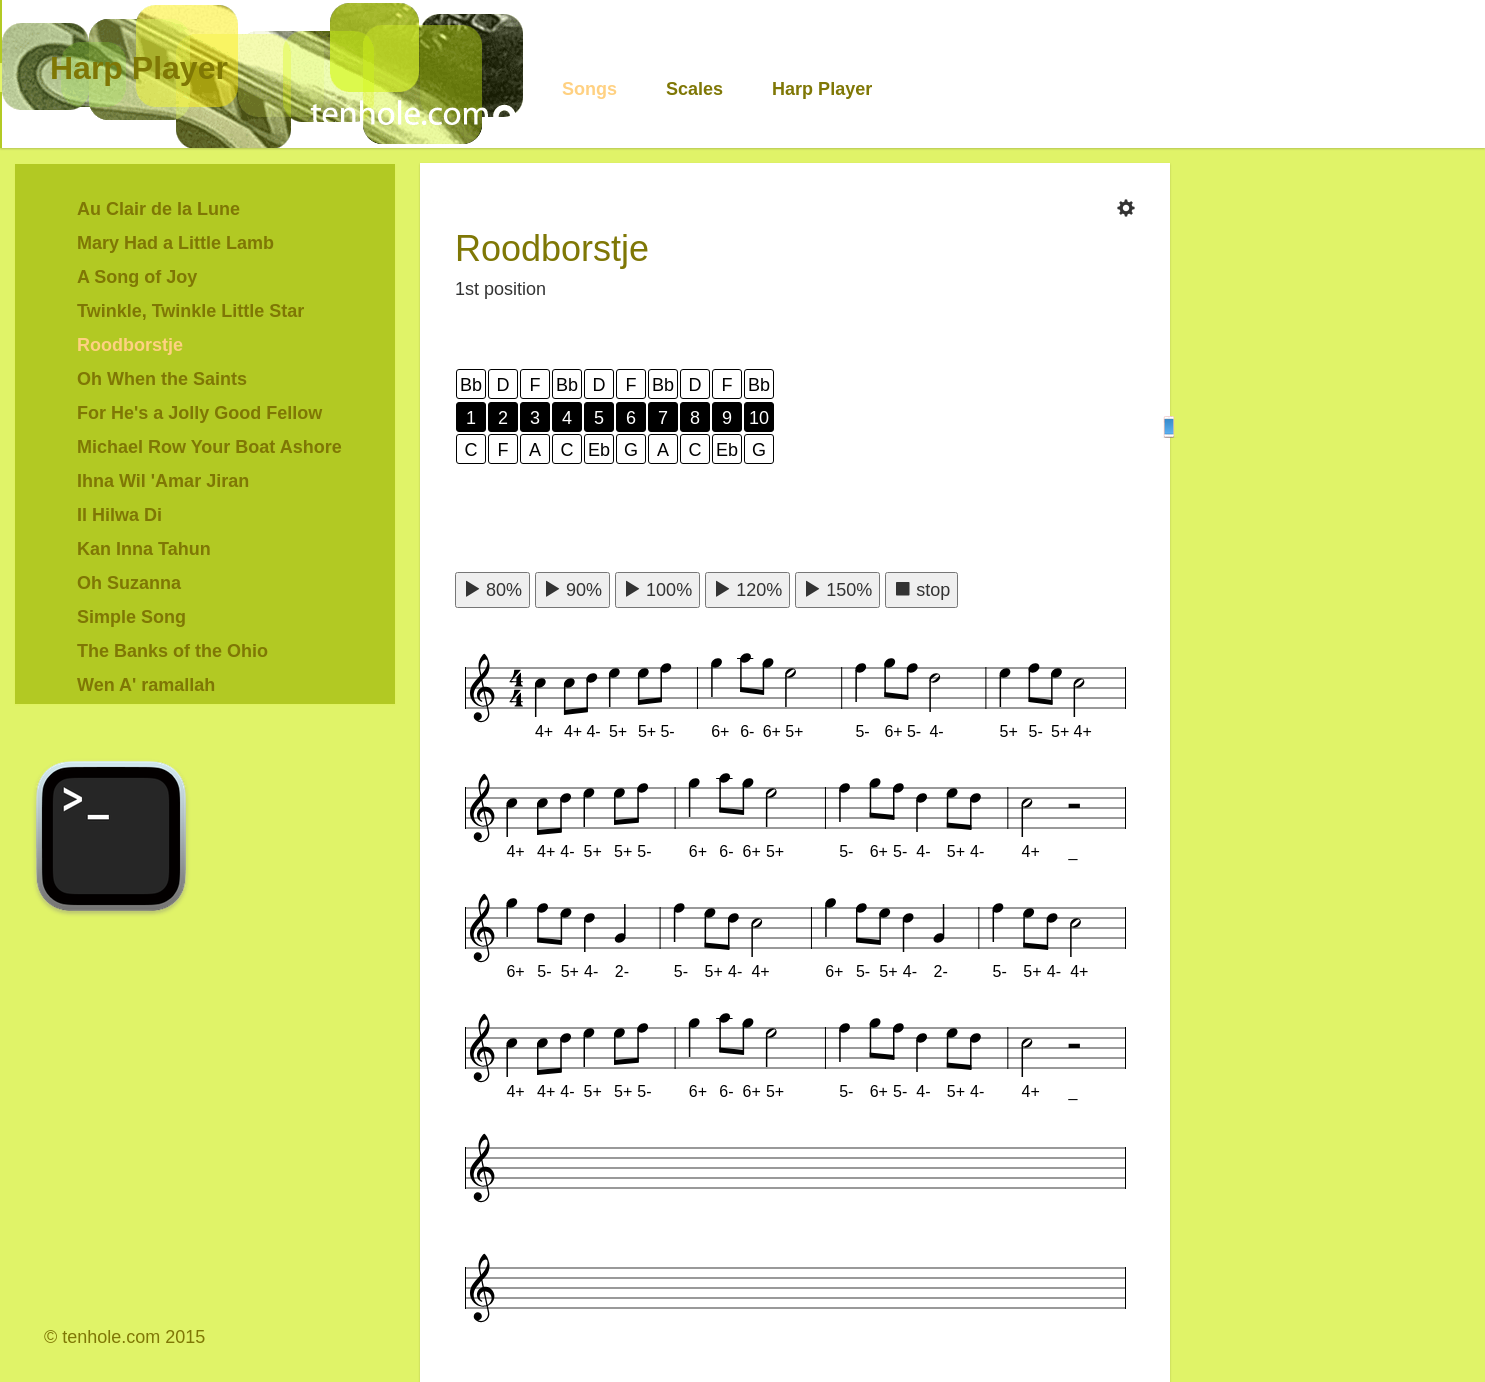  What do you see at coordinates (1169, 427) in the screenshot?
I see `iPod Touch device connected` at bounding box center [1169, 427].